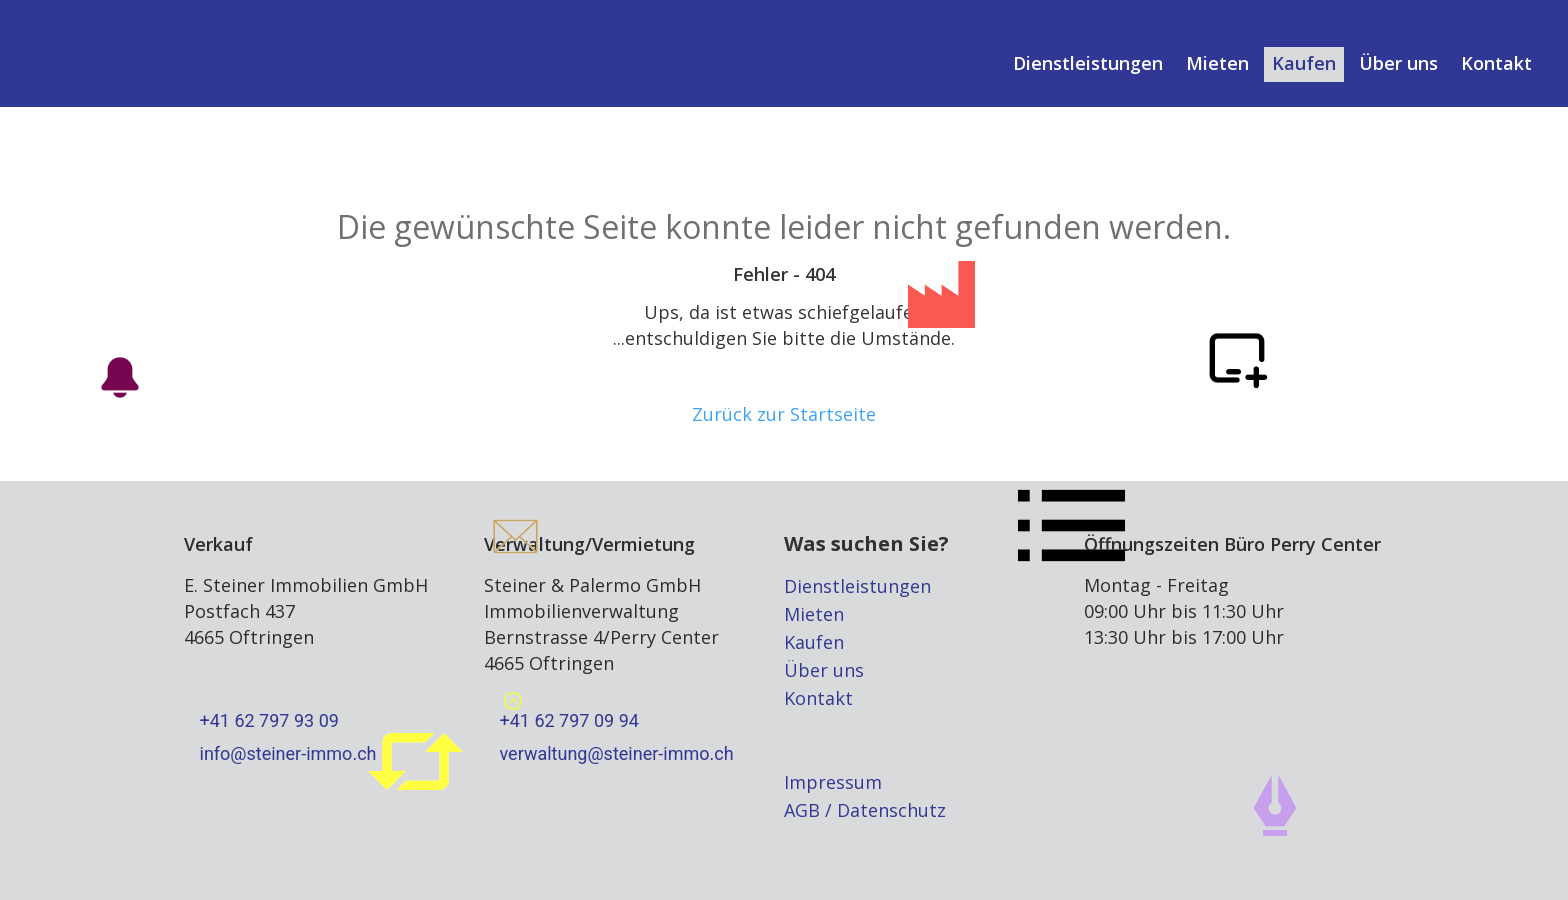 The height and width of the screenshot is (900, 1568). What do you see at coordinates (1071, 525) in the screenshot?
I see `view items in list format` at bounding box center [1071, 525].